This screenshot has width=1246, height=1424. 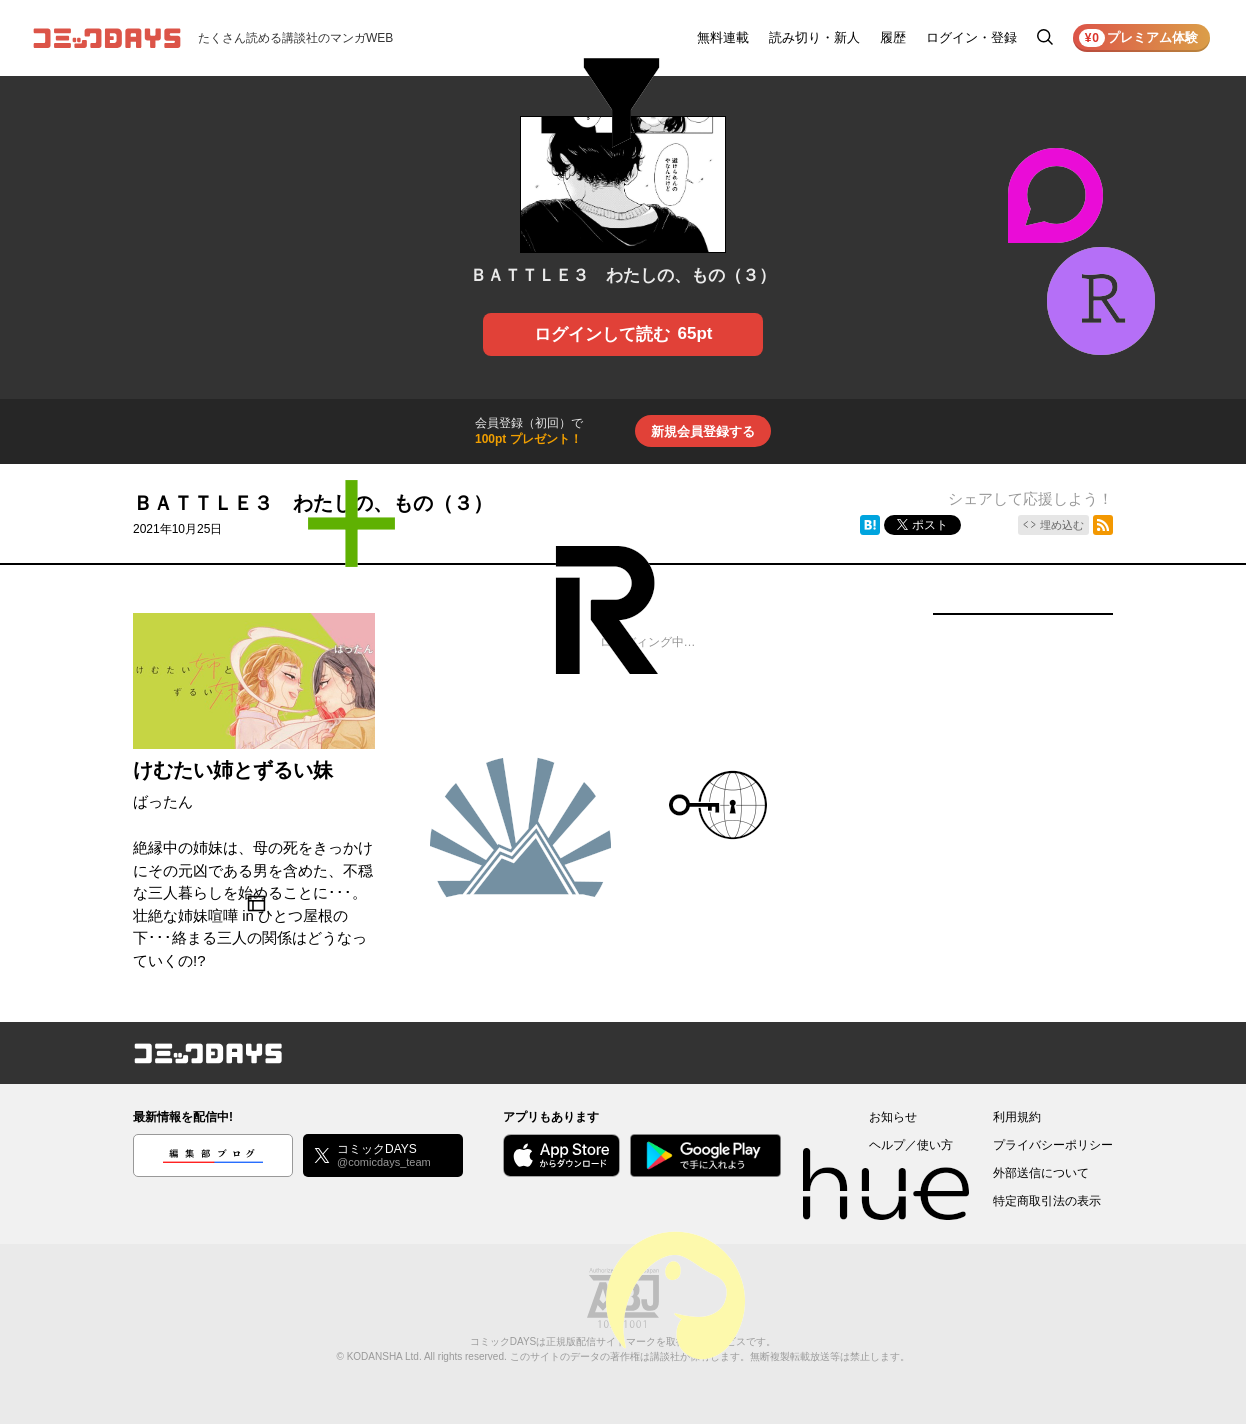 What do you see at coordinates (886, 1184) in the screenshot?
I see `open Philips Hue smart lighting app` at bounding box center [886, 1184].